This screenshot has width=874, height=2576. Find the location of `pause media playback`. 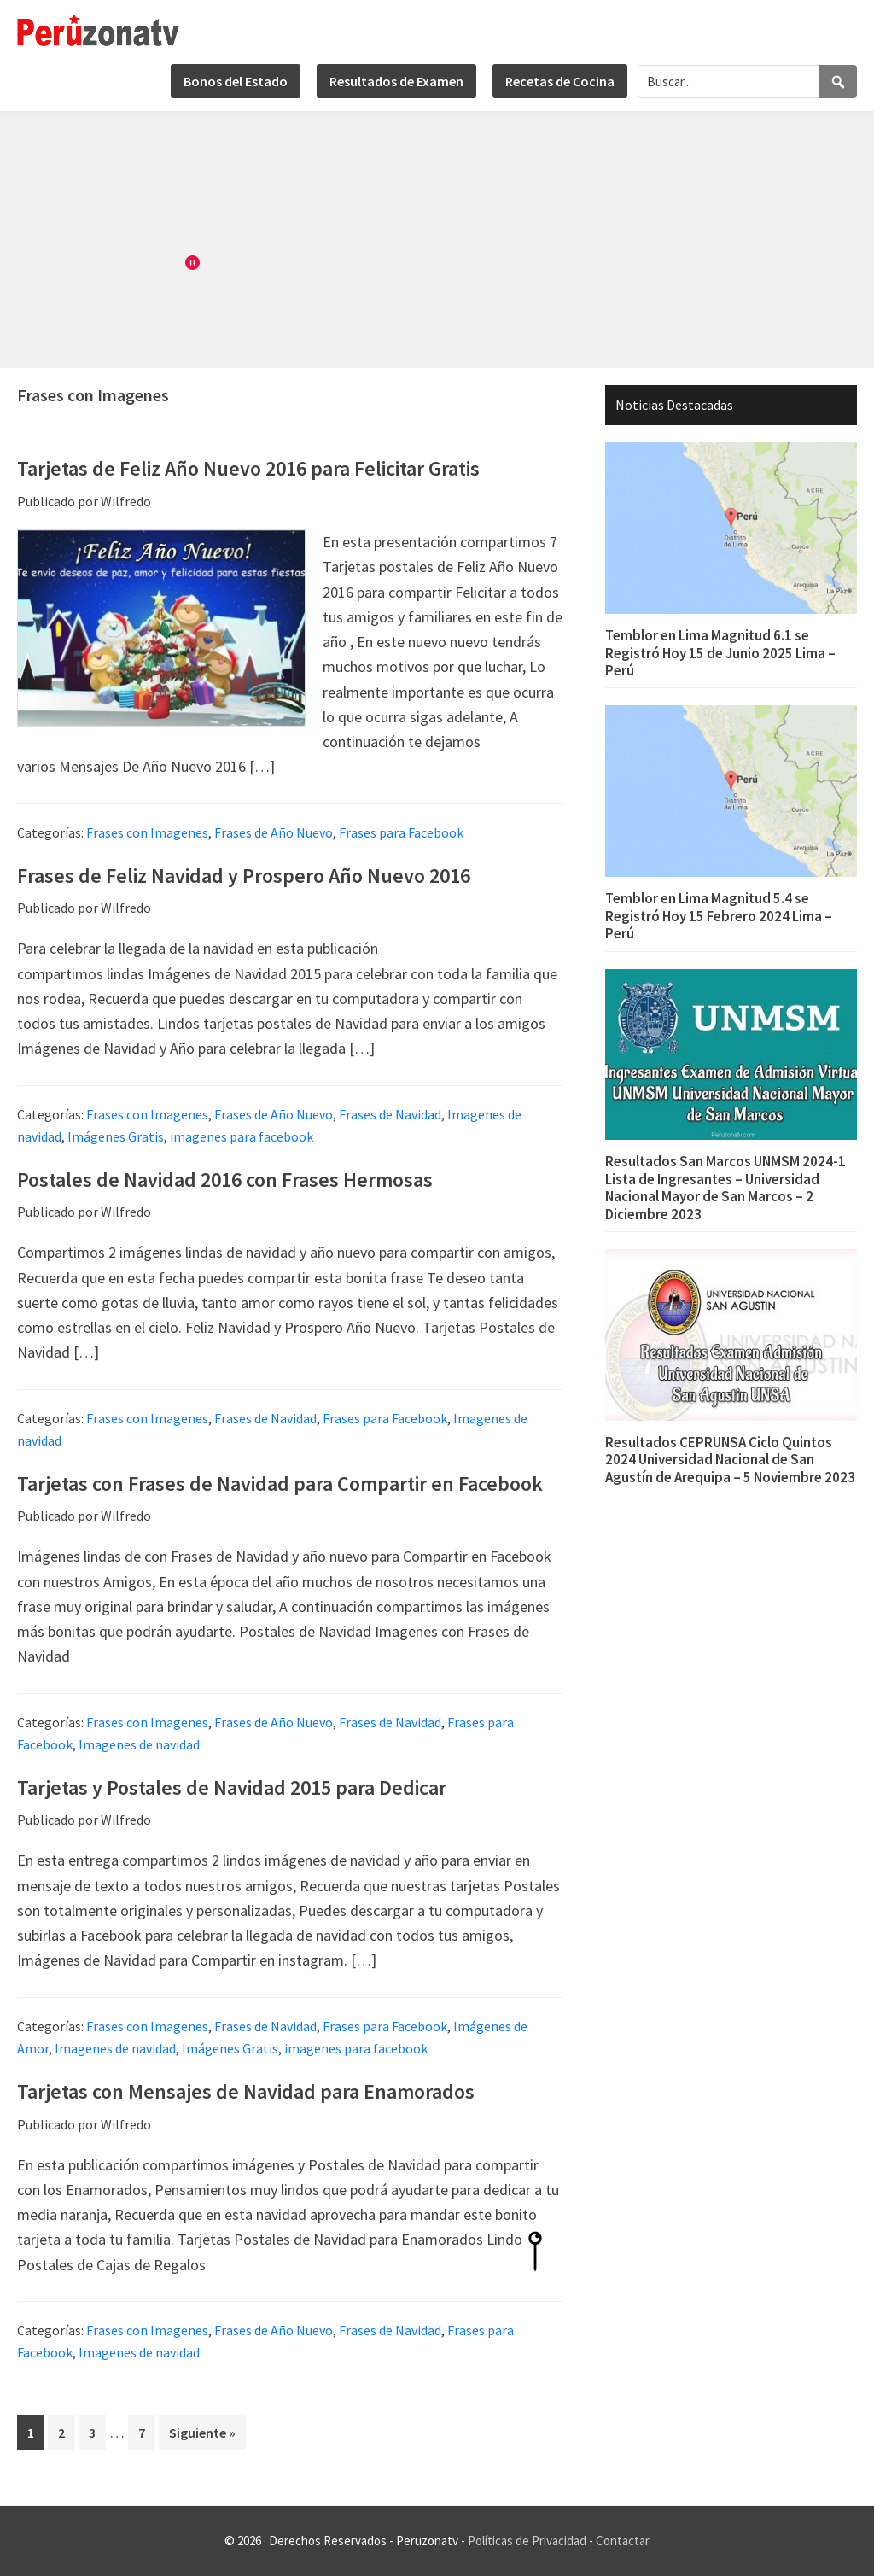

pause media playback is located at coordinates (192, 262).